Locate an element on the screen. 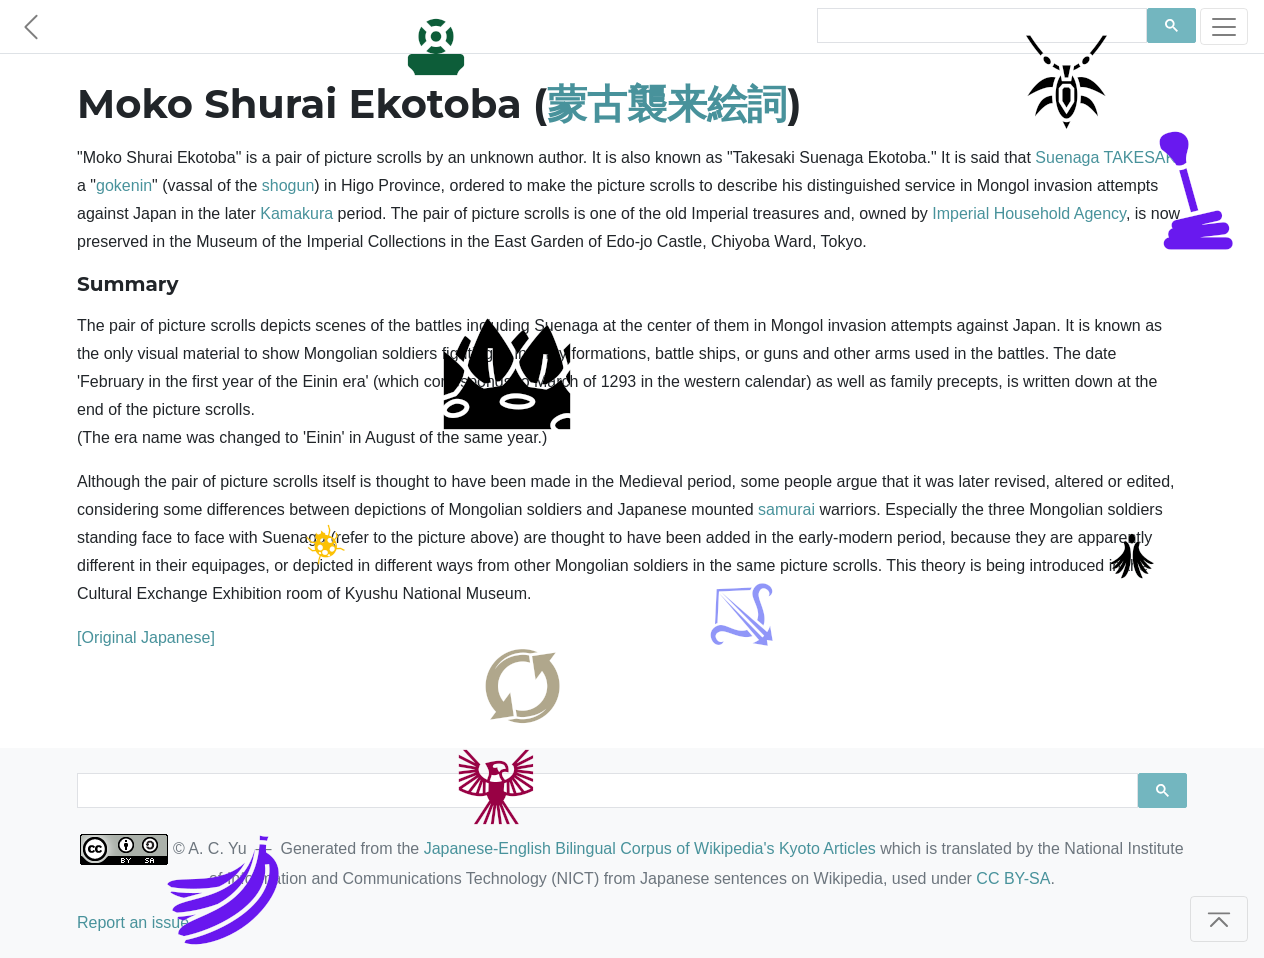  refresh or reload content is located at coordinates (523, 686).